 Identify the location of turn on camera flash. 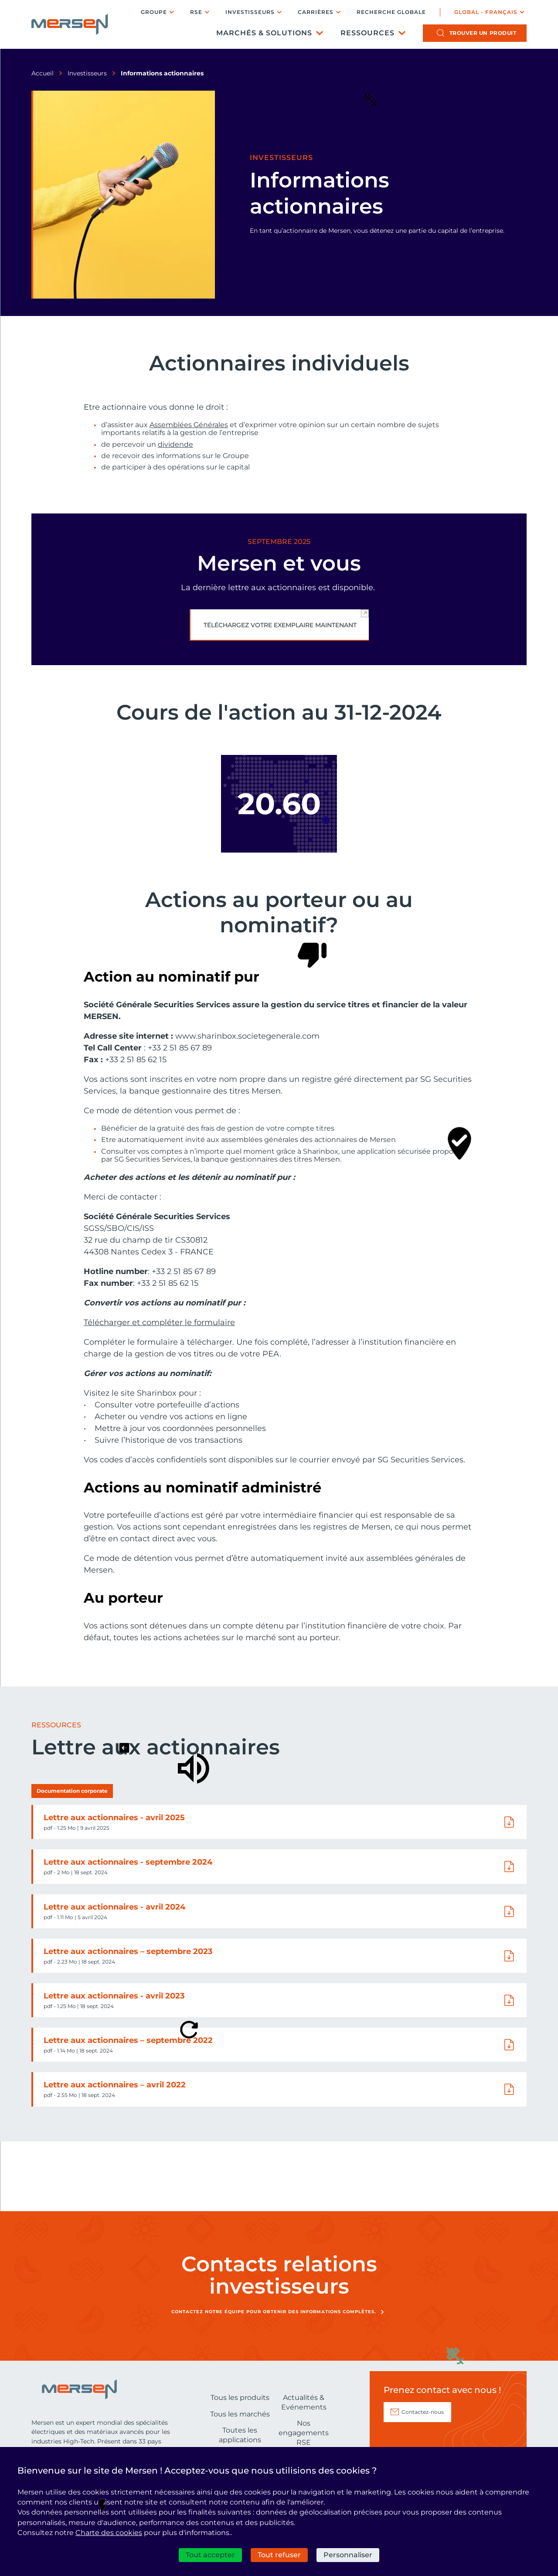
(102, 2506).